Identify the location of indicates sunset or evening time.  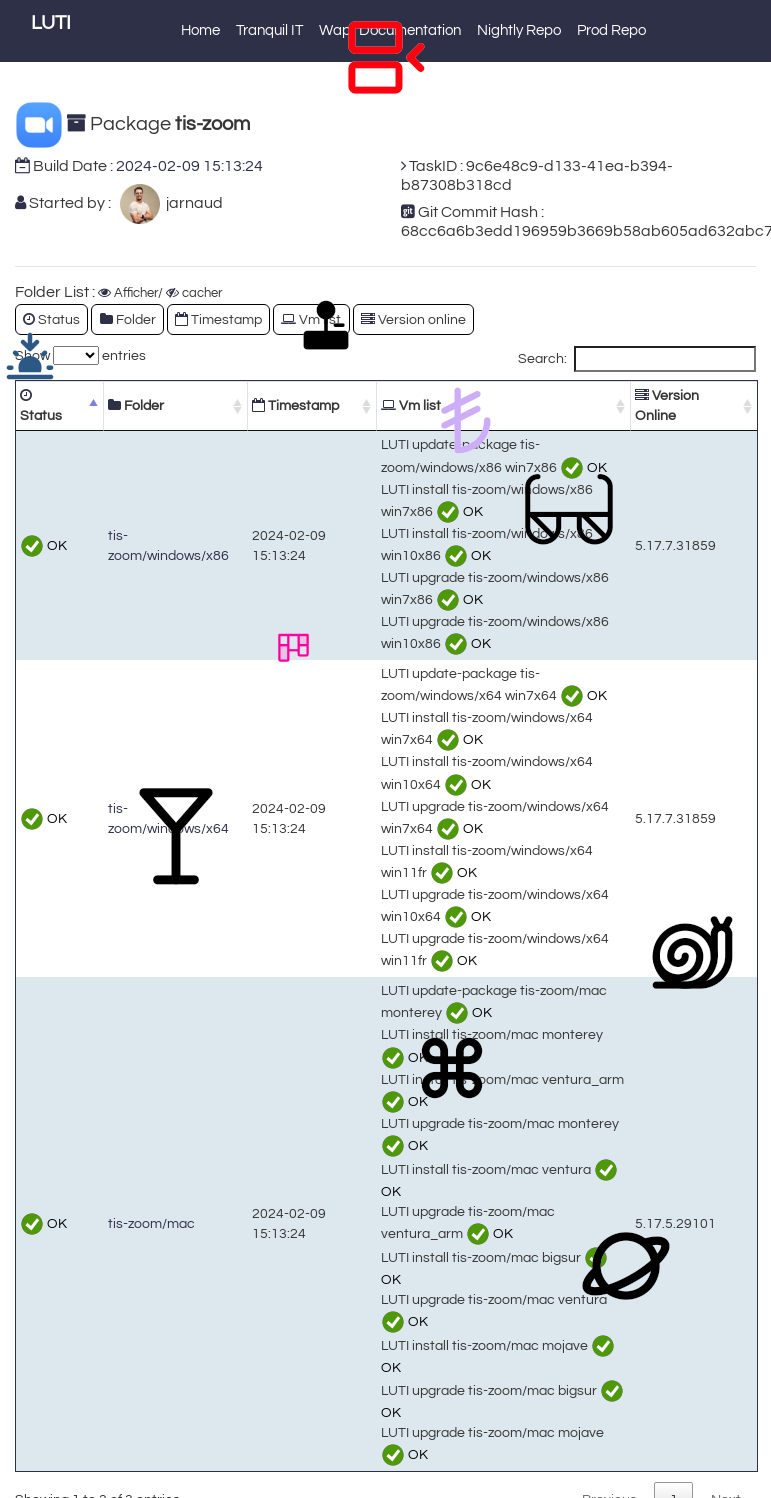
(30, 356).